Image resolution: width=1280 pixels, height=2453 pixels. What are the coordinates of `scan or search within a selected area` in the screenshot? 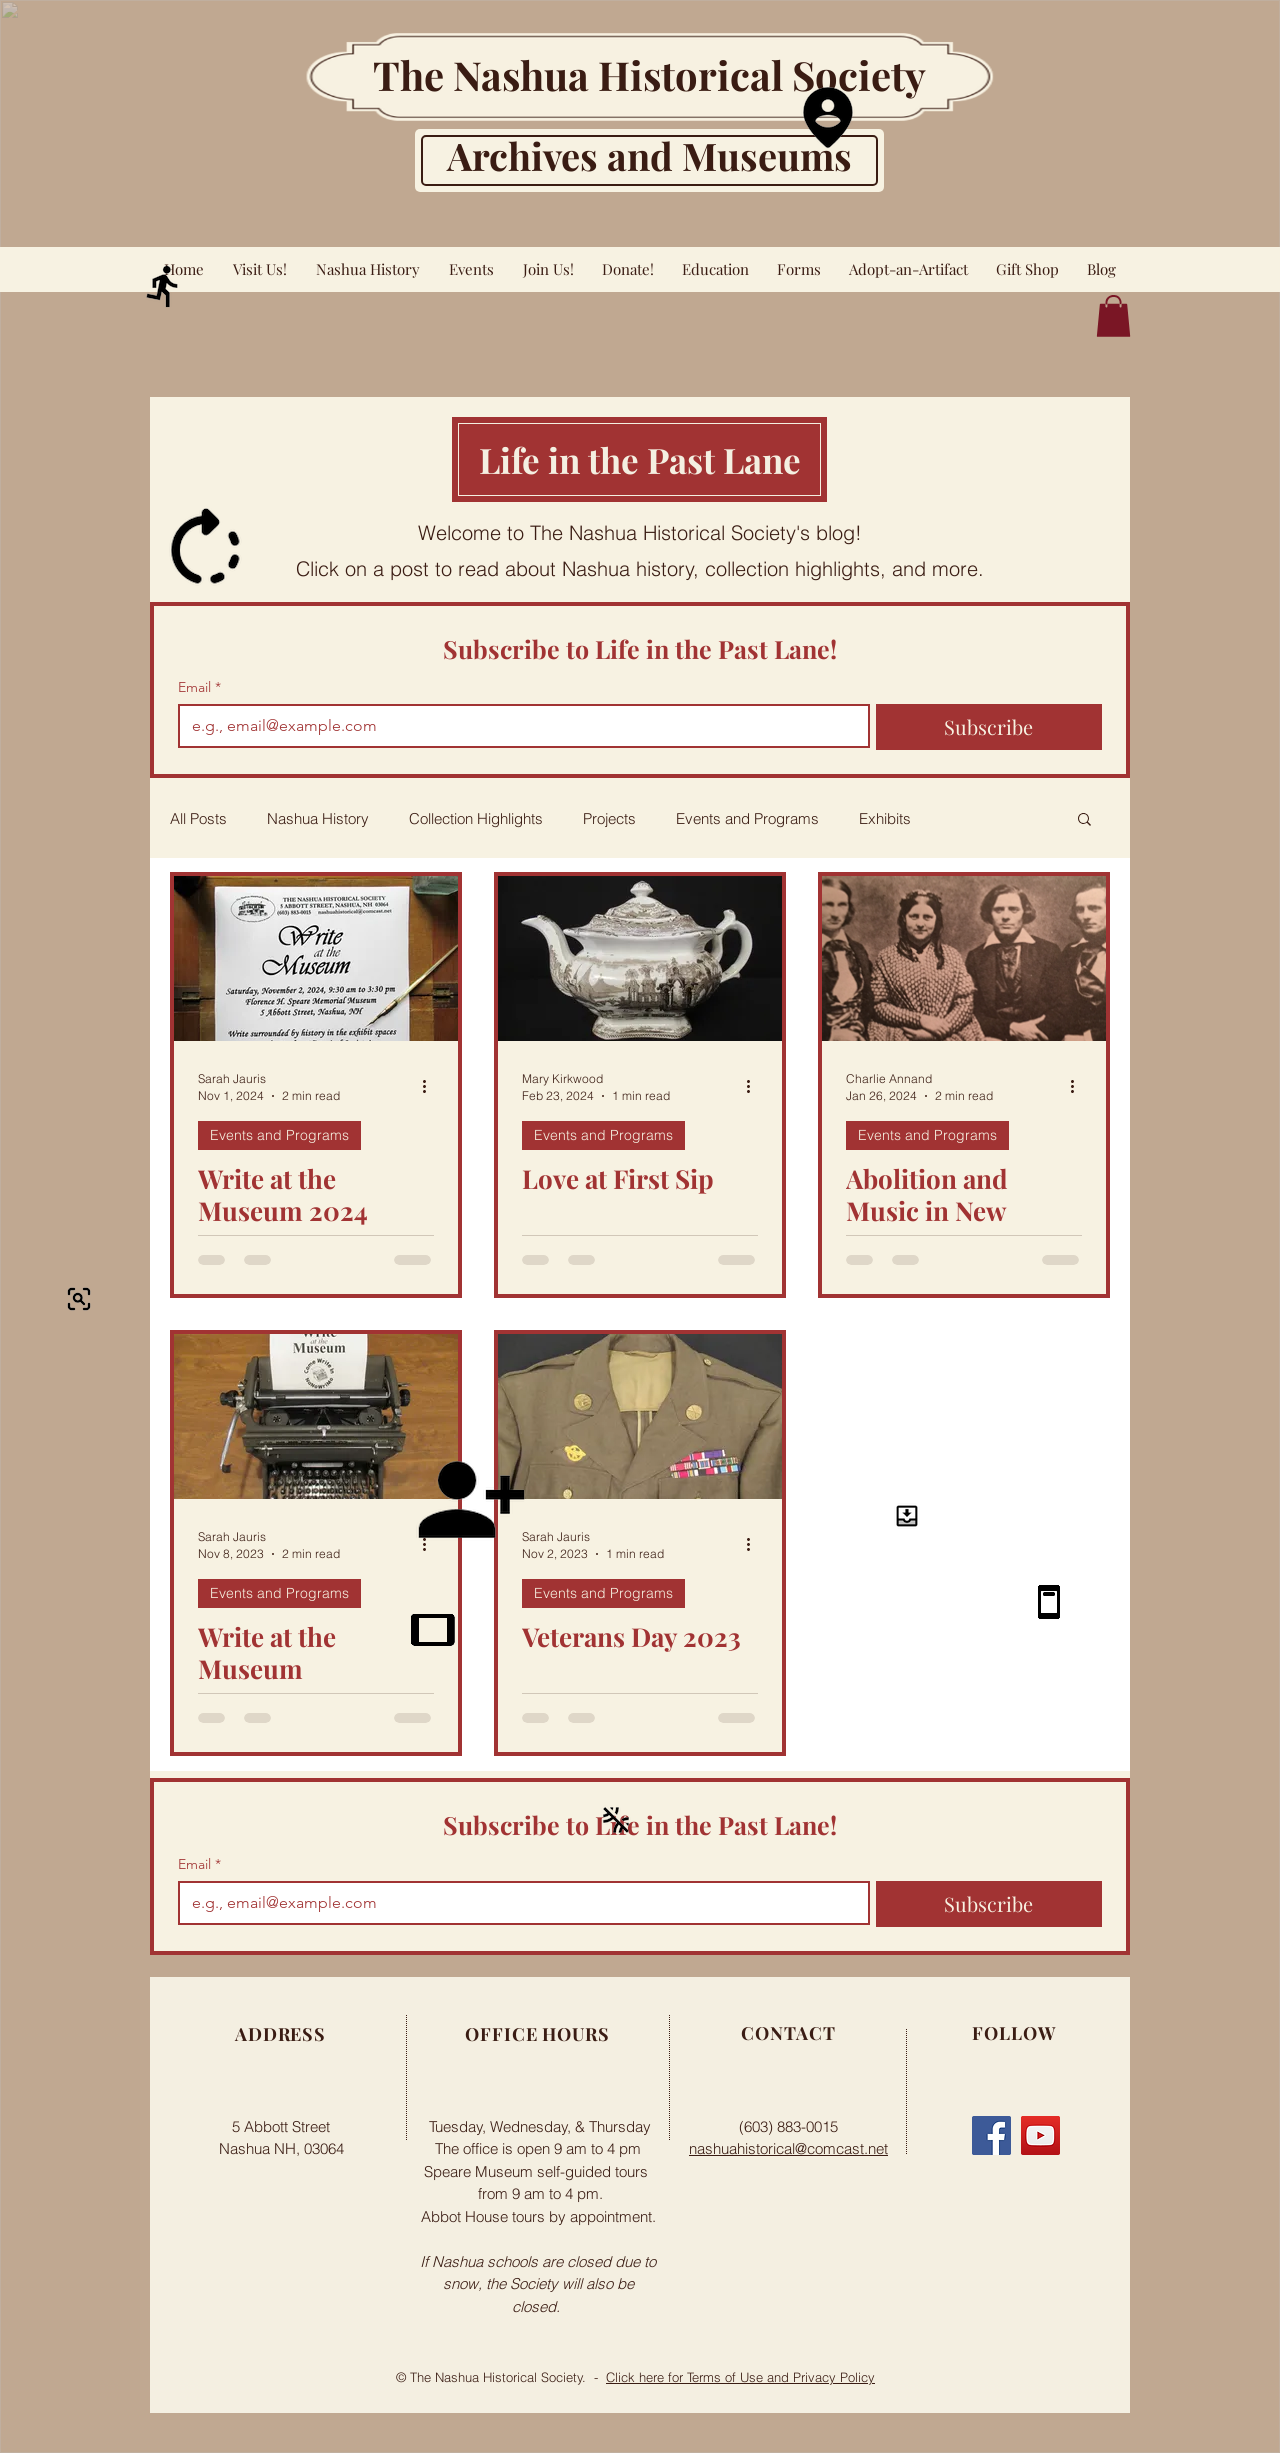 It's located at (79, 1299).